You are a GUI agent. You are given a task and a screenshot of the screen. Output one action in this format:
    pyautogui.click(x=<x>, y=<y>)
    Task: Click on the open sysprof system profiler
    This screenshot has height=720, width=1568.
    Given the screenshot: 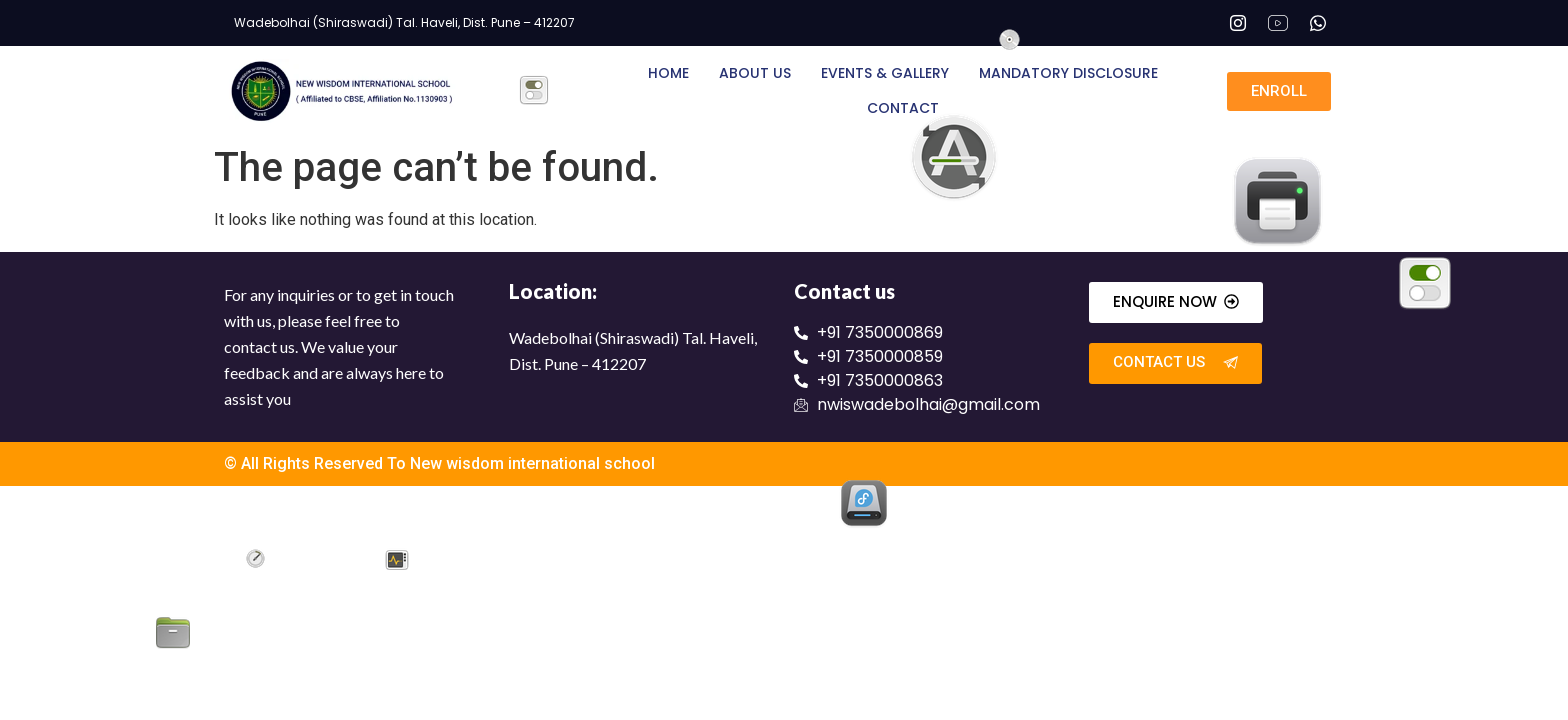 What is the action you would take?
    pyautogui.click(x=255, y=558)
    